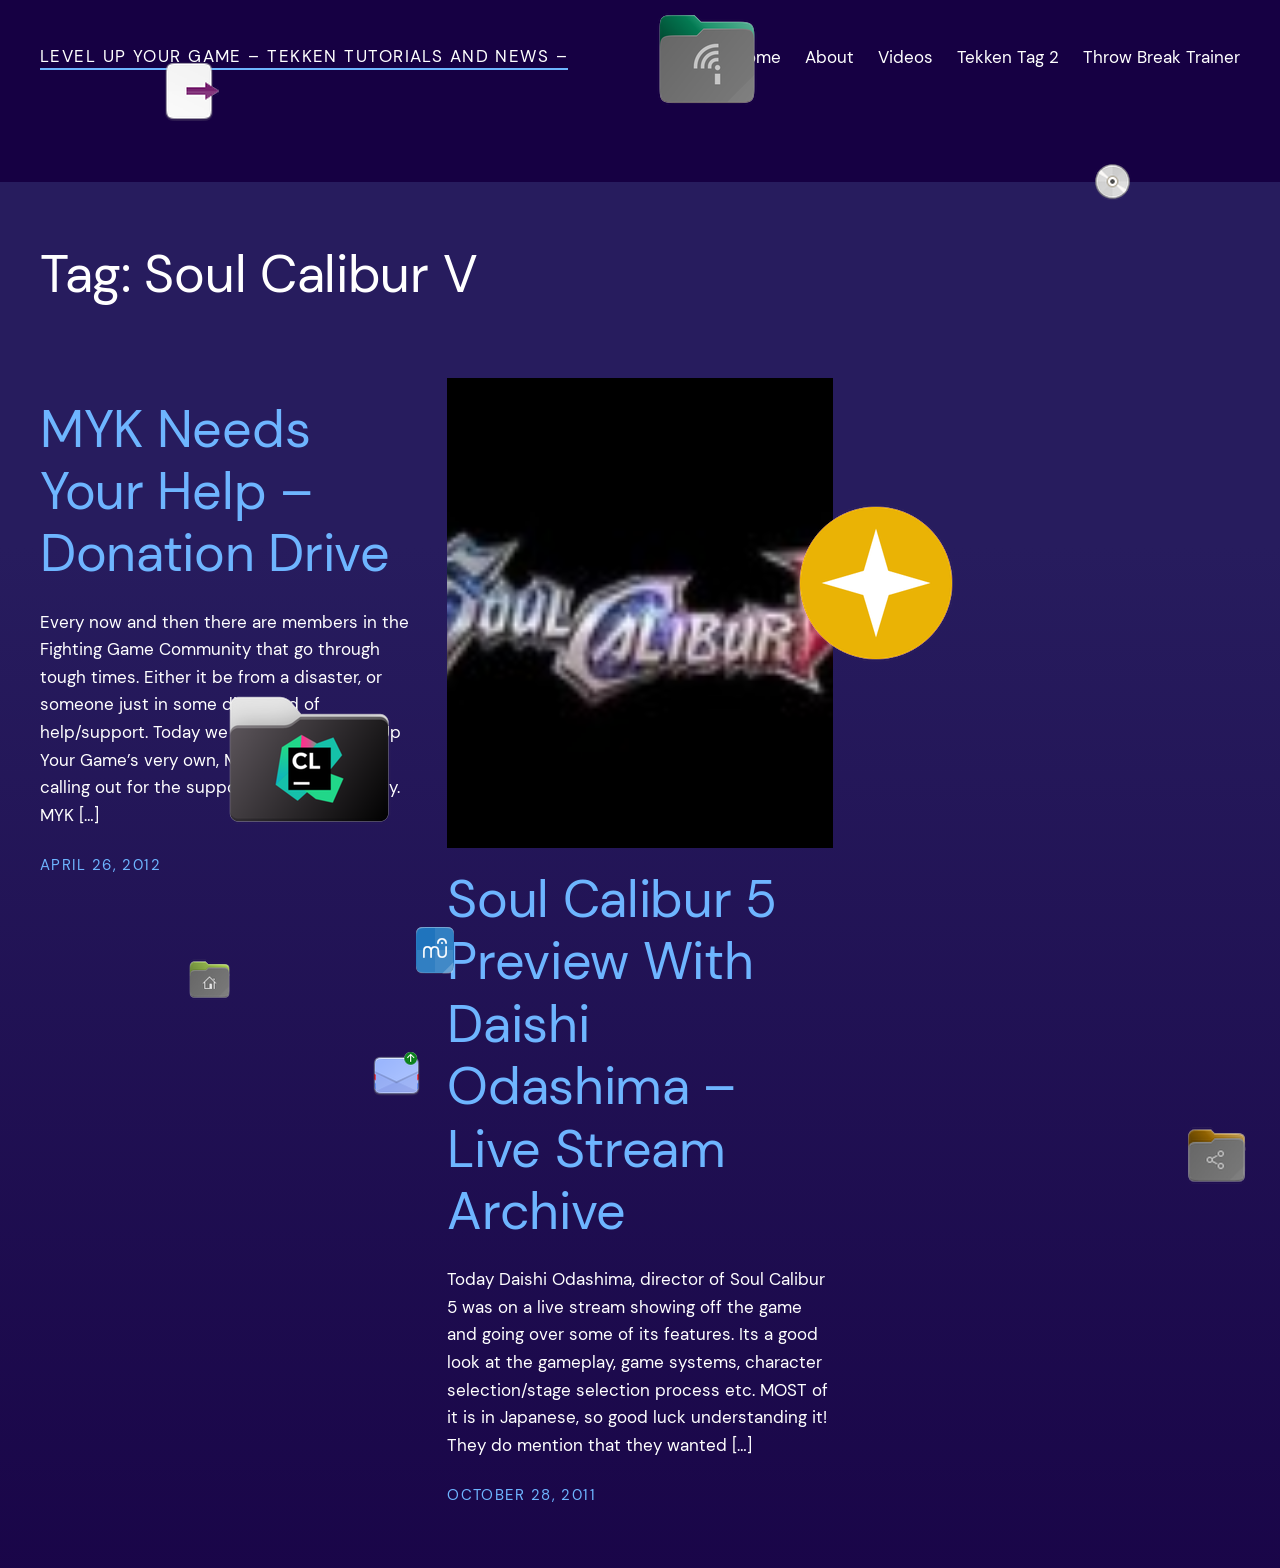  I want to click on open CLion project folder, so click(308, 763).